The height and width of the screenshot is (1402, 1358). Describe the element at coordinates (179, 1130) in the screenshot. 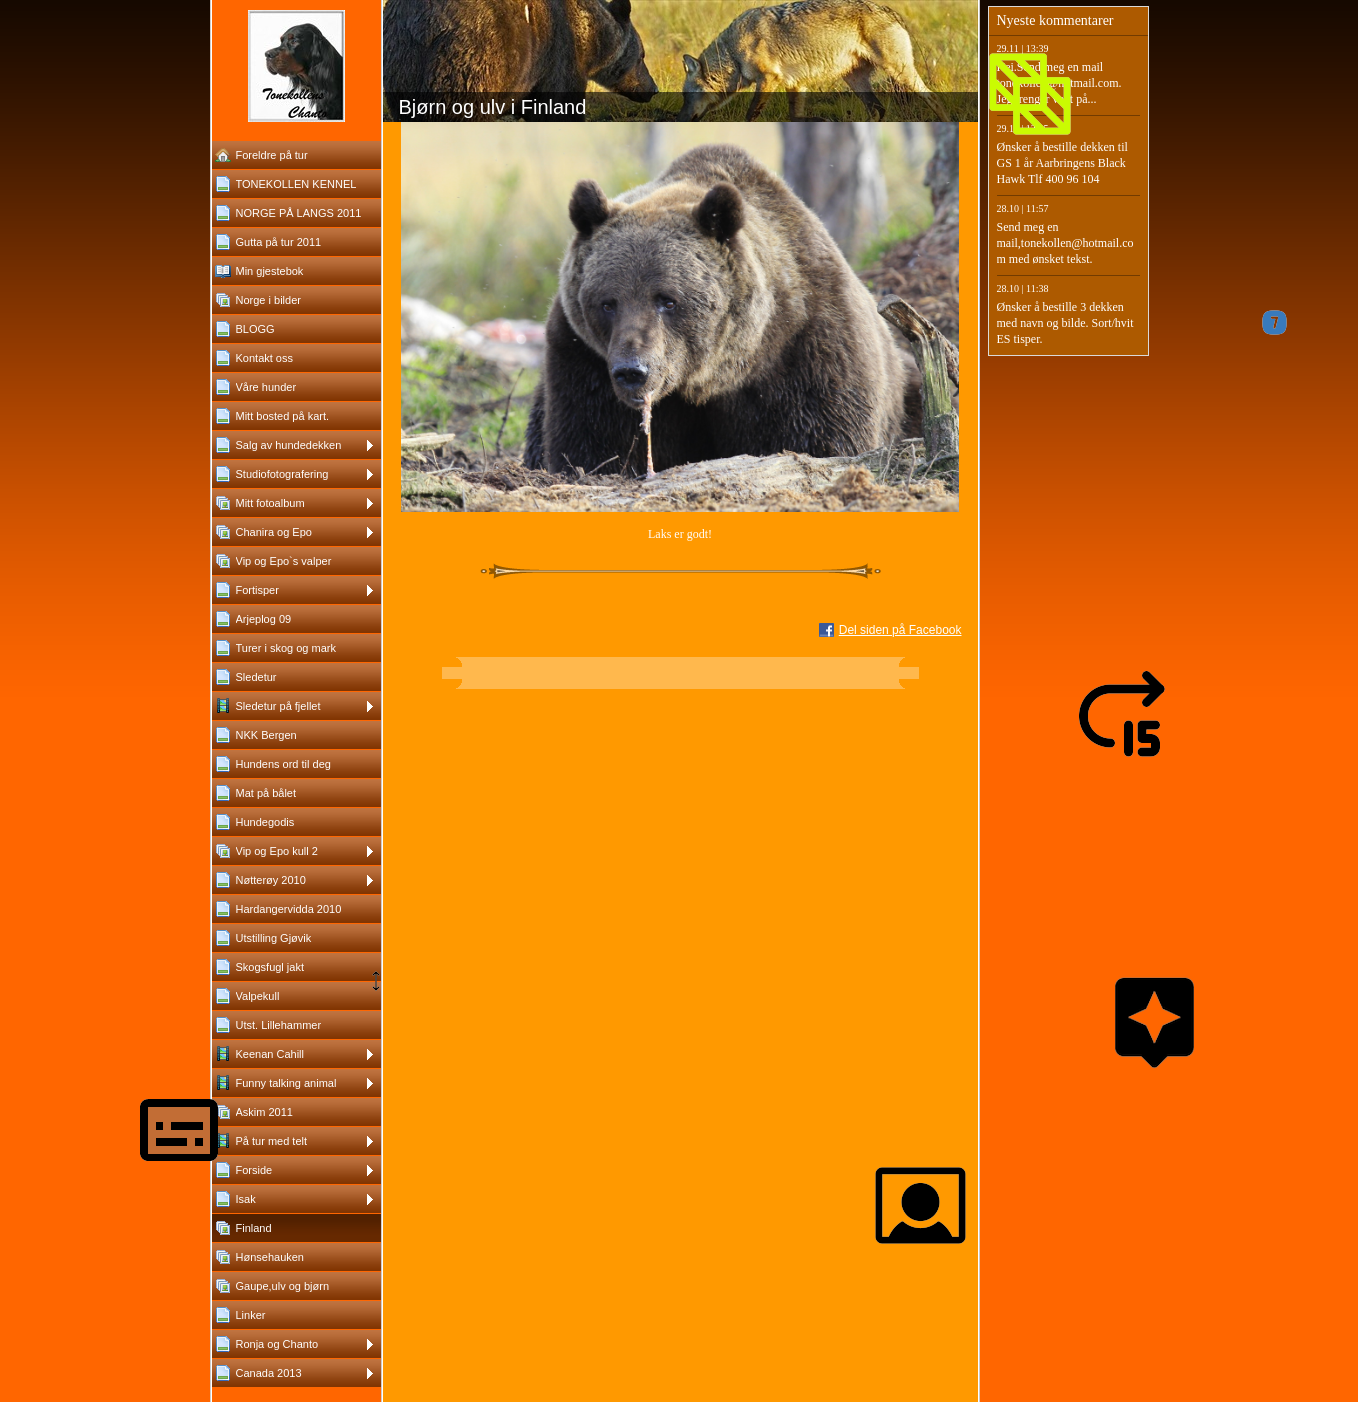

I see `toggle subtitles or closed captions on/off` at that location.